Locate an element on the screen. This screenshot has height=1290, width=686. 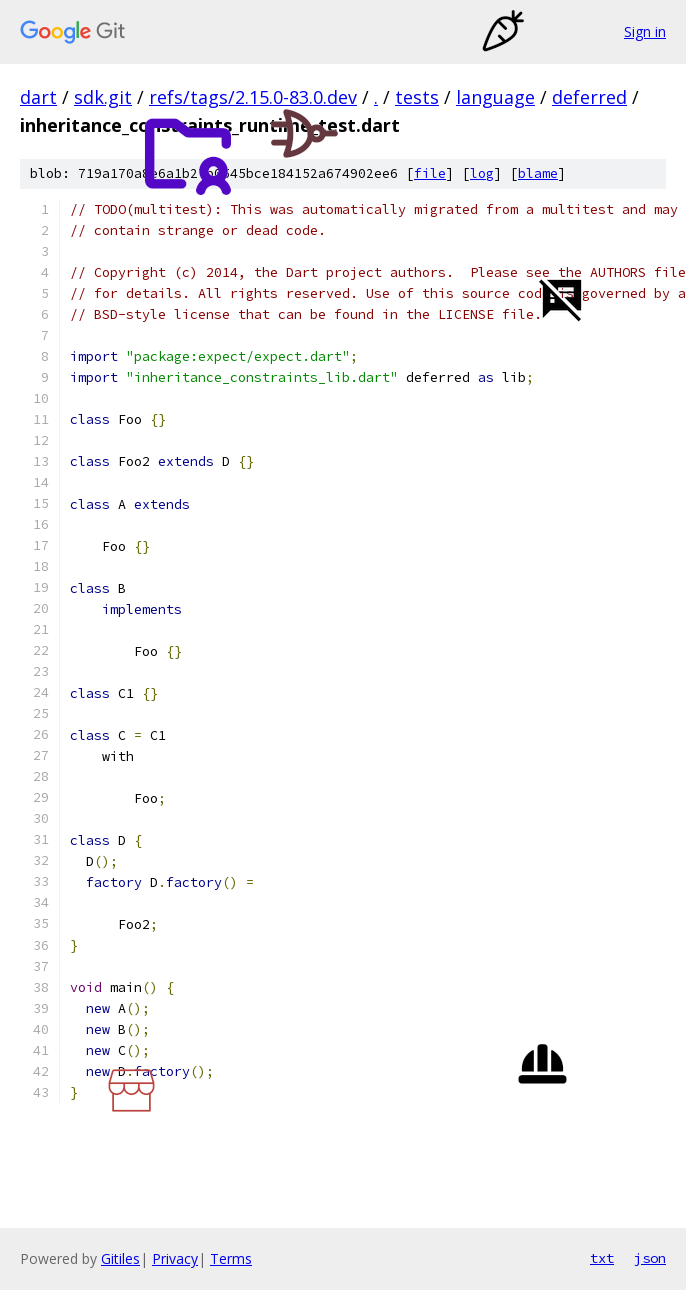
access the marketplace or shop is located at coordinates (131, 1090).